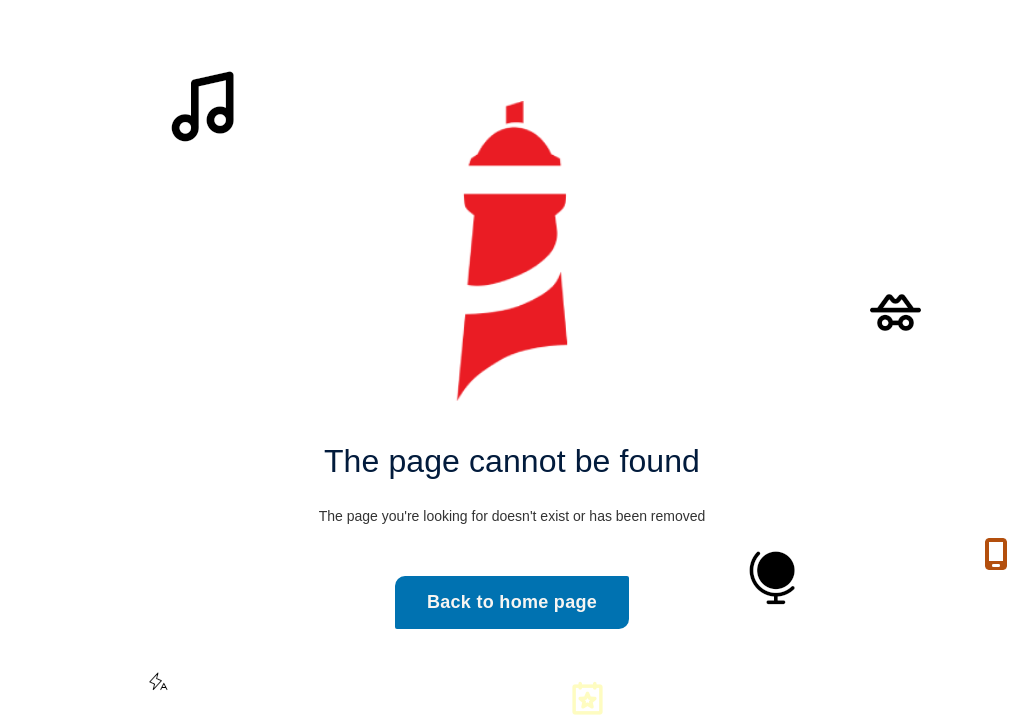  I want to click on access music library or player, so click(206, 106).